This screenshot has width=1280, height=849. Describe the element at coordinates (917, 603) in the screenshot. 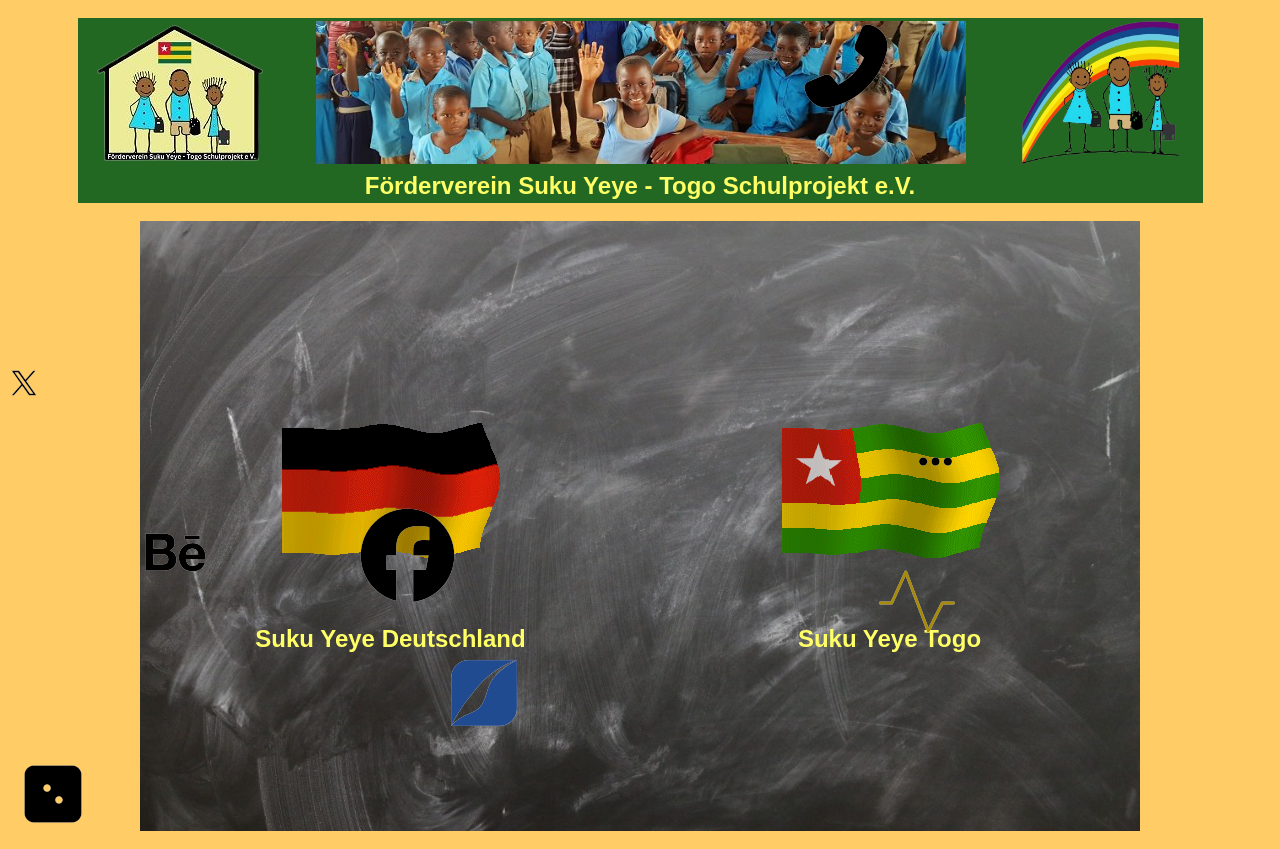

I see `view health or heart rate monitoring` at that location.